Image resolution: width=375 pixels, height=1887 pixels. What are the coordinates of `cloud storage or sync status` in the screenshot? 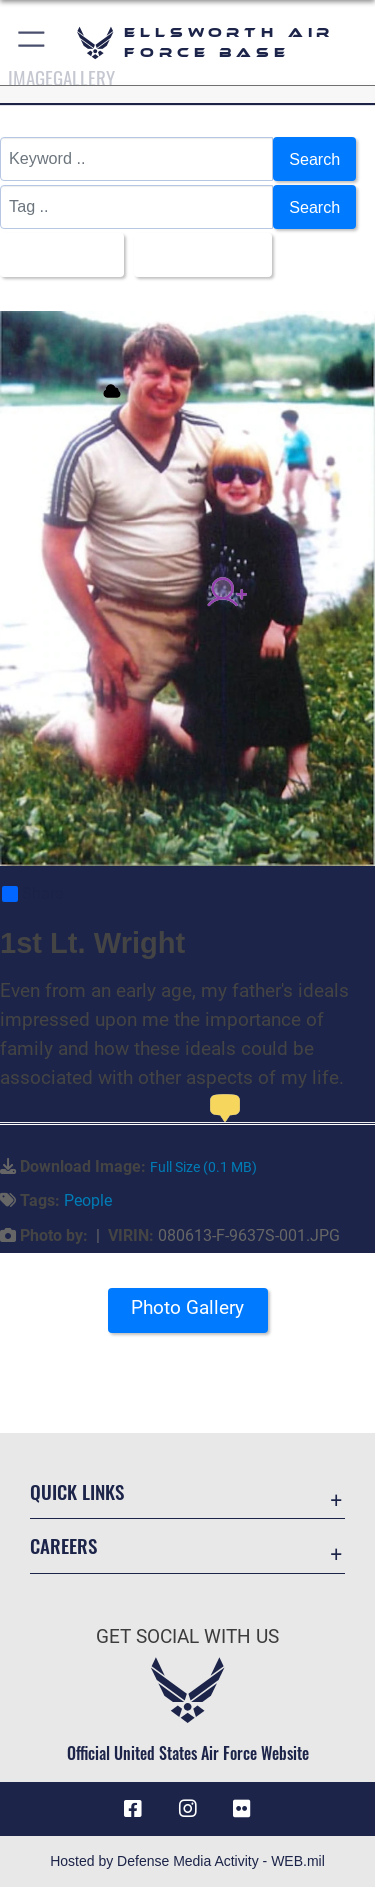 It's located at (112, 391).